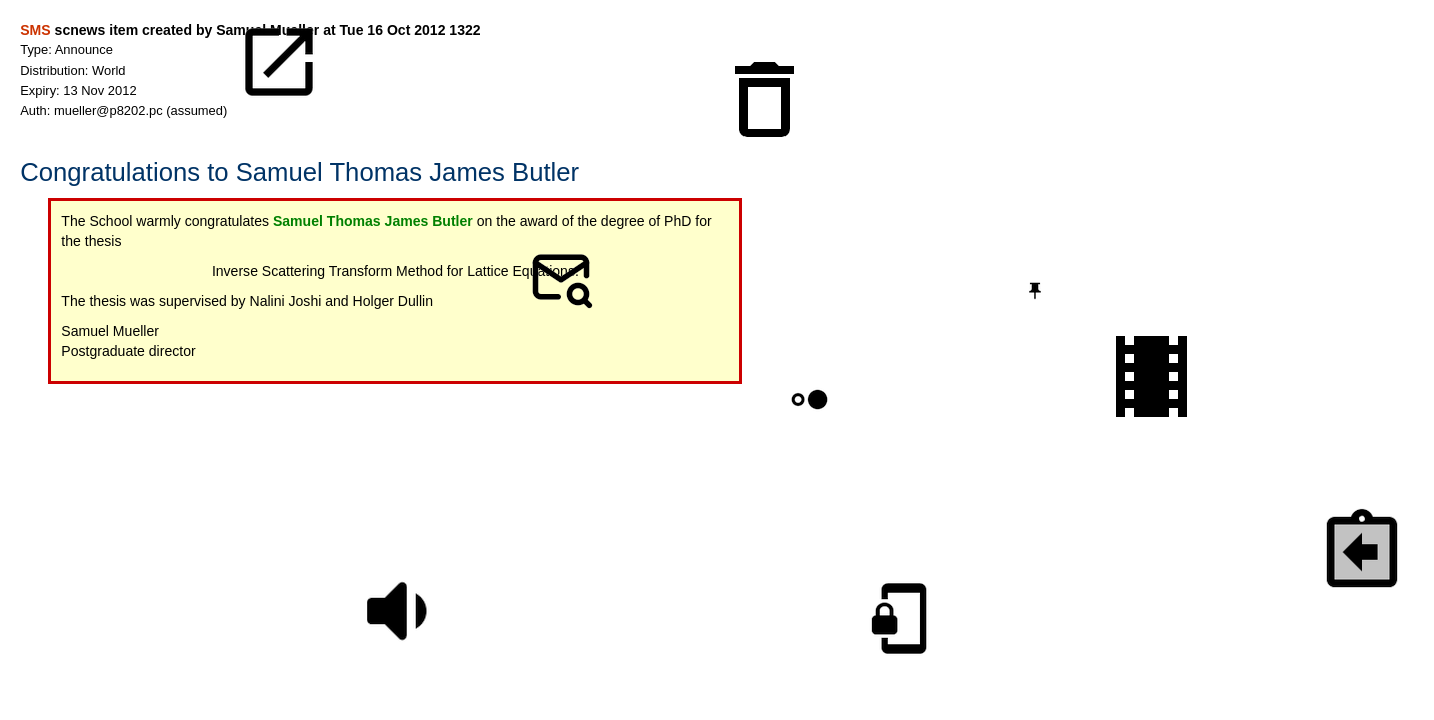  What do you see at coordinates (398, 611) in the screenshot?
I see `decrease audio volume` at bounding box center [398, 611].